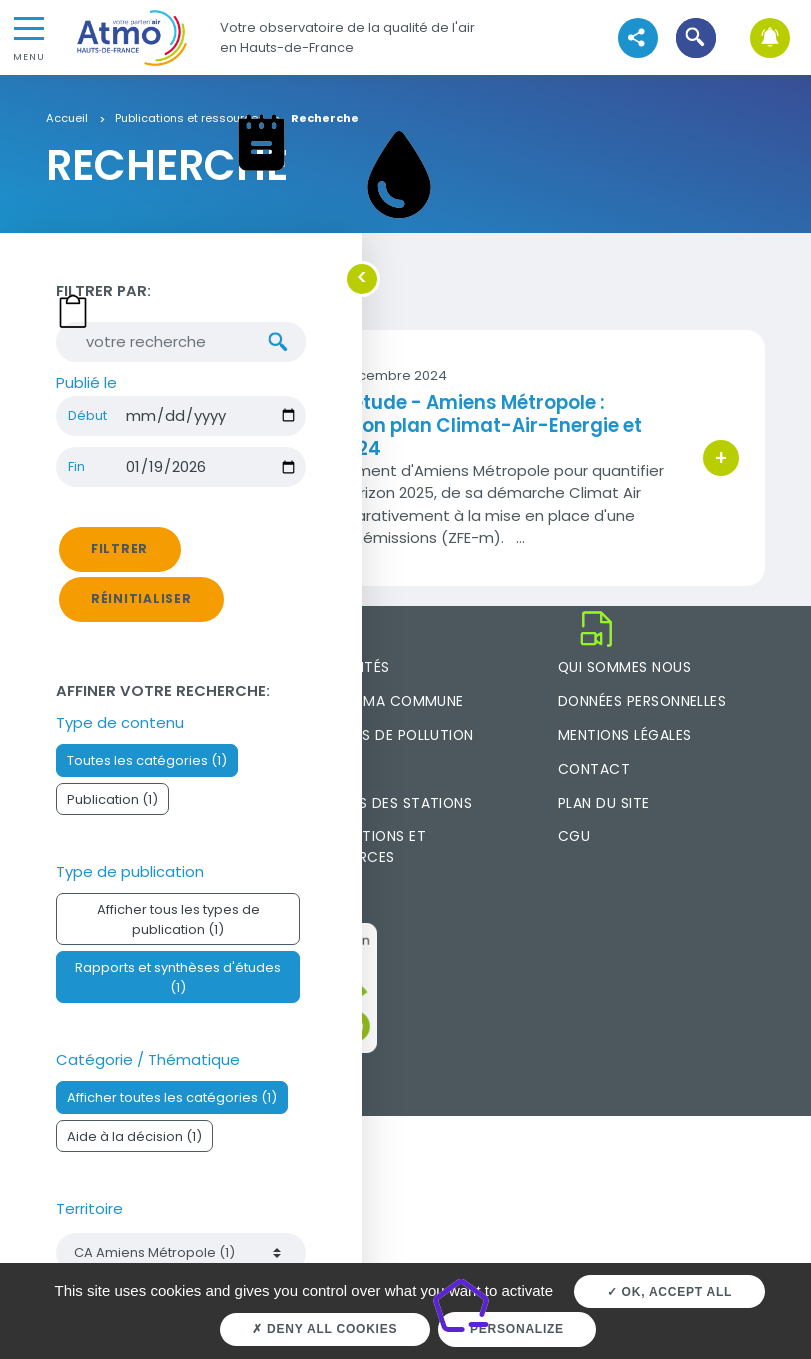 The image size is (811, 1359). I want to click on adjust water or hydration settings, so click(399, 176).